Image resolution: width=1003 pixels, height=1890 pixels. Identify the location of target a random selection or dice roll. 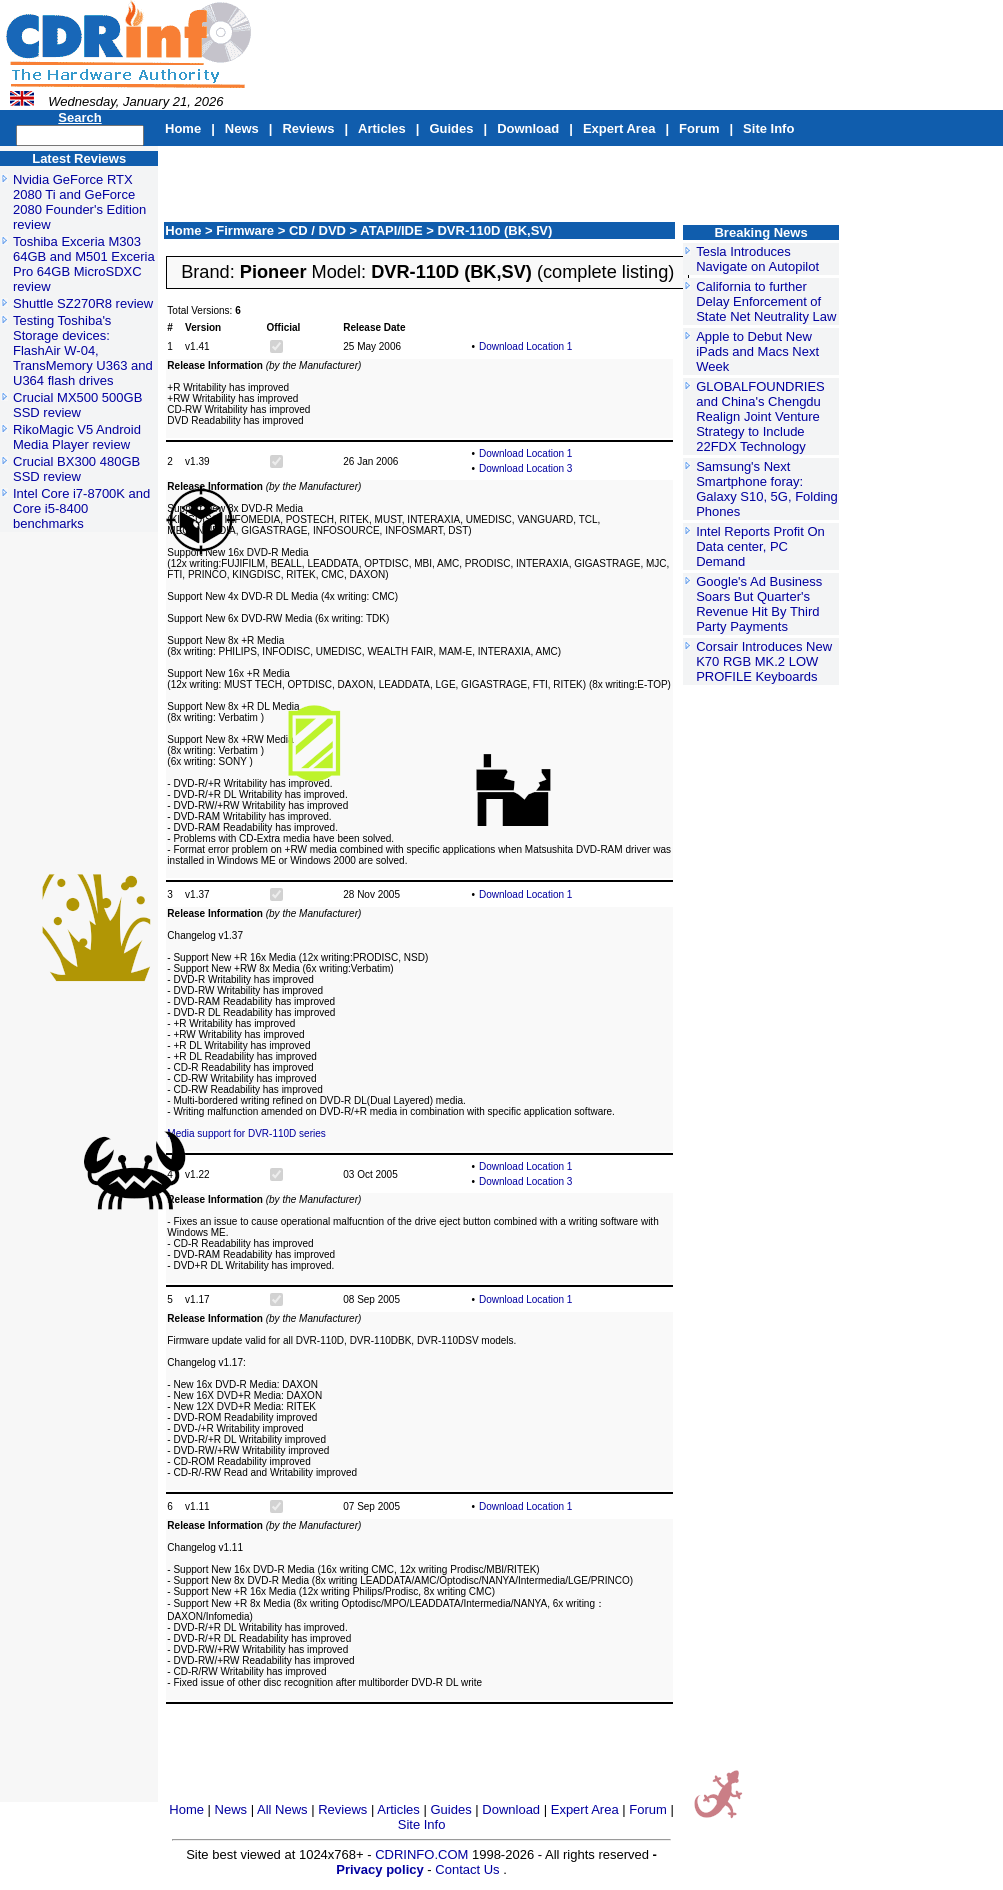
(201, 520).